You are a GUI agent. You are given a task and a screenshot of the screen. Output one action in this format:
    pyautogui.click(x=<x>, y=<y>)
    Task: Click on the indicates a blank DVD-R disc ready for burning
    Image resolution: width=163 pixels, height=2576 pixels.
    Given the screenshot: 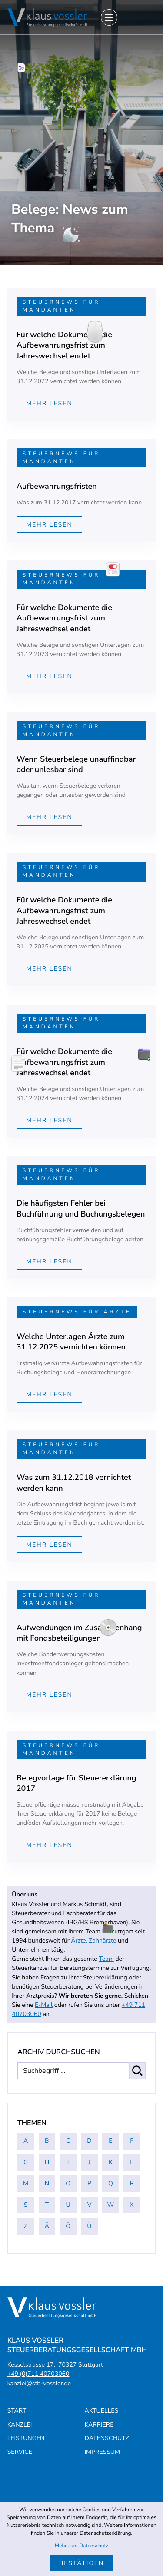 What is the action you would take?
    pyautogui.click(x=108, y=1628)
    